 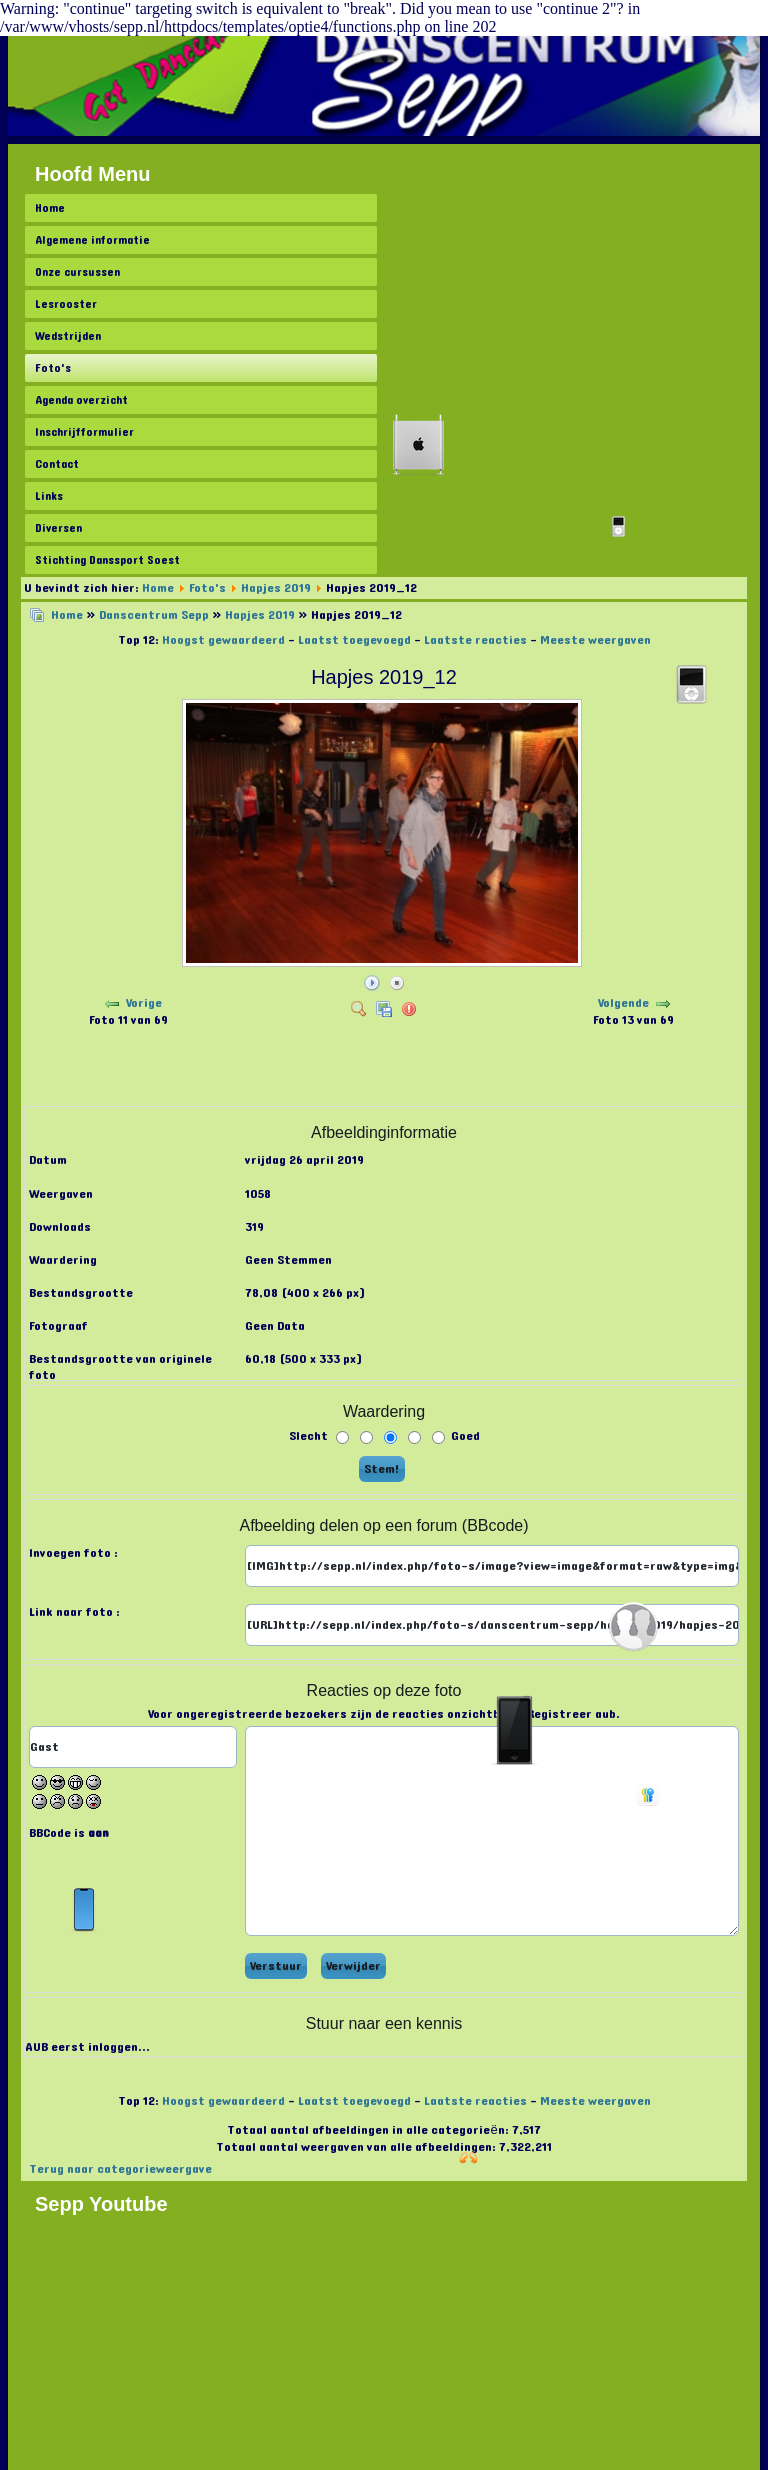 I want to click on indicates a connected iPhone device, so click(x=84, y=1910).